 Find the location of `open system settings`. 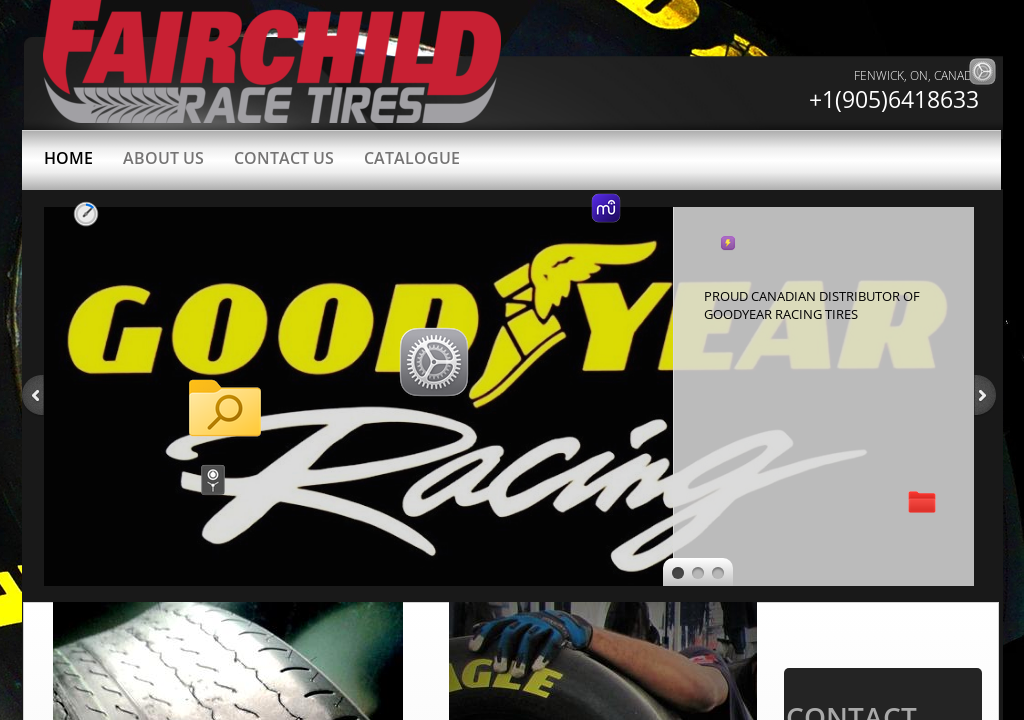

open system settings is located at coordinates (434, 362).